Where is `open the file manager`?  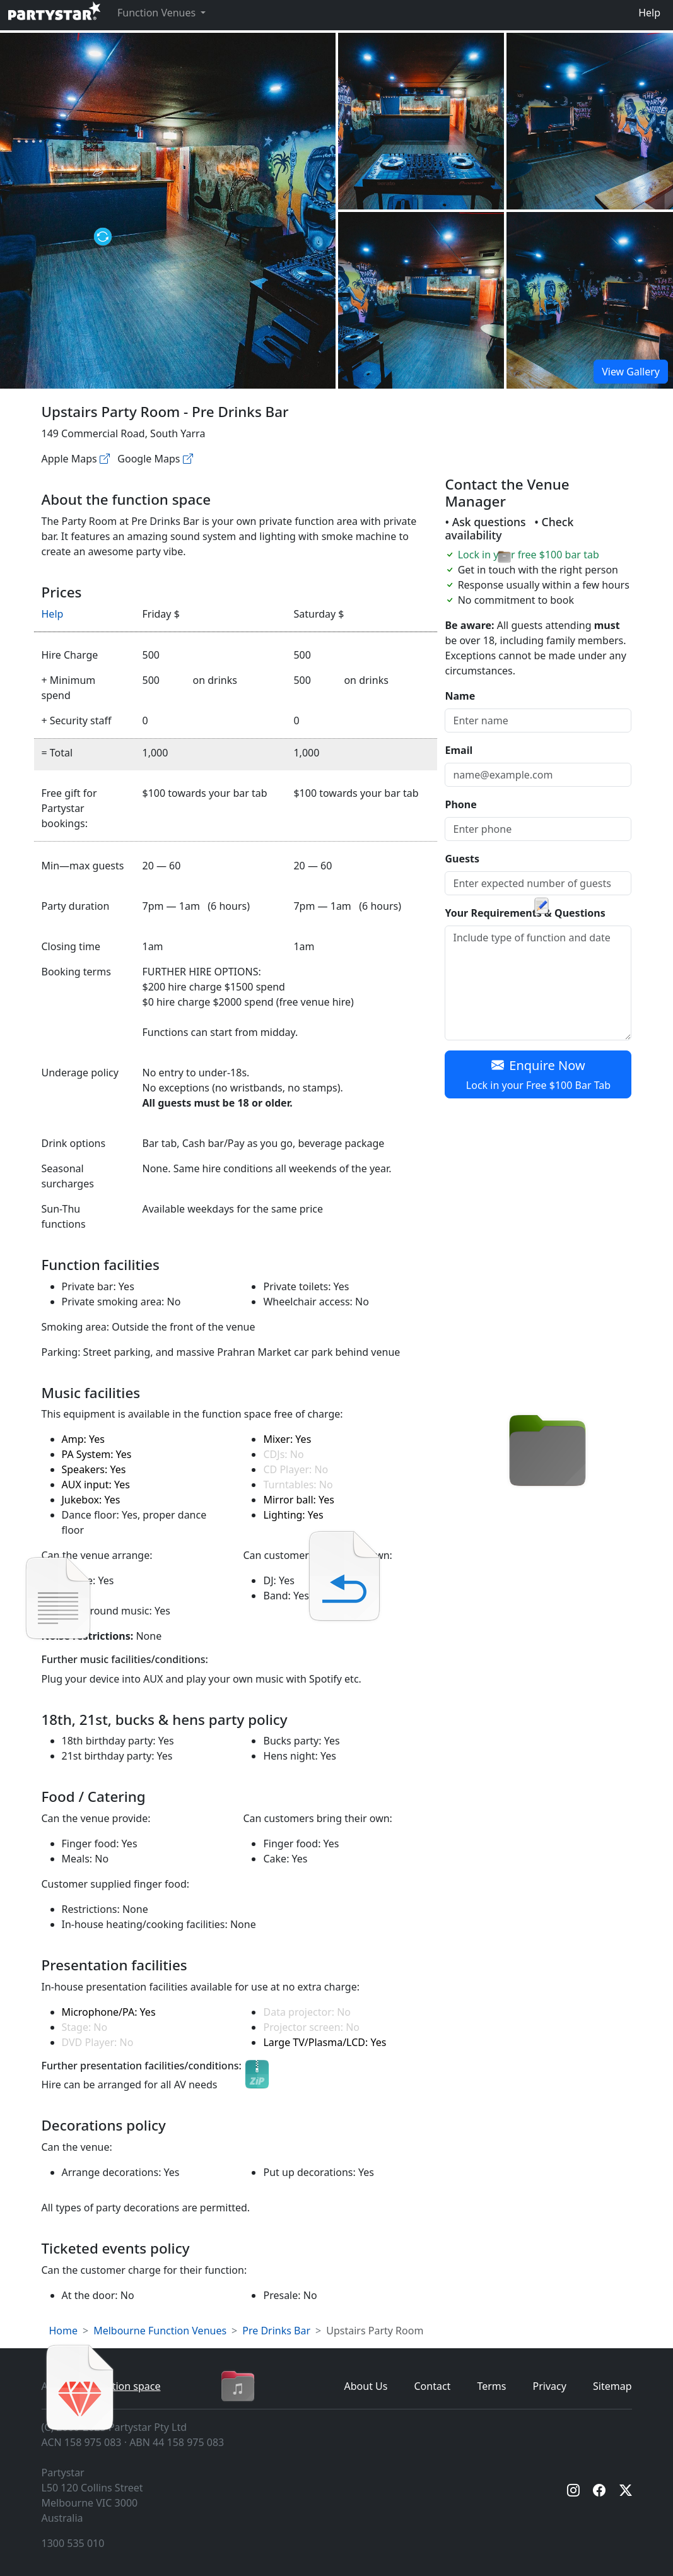 open the file manager is located at coordinates (504, 556).